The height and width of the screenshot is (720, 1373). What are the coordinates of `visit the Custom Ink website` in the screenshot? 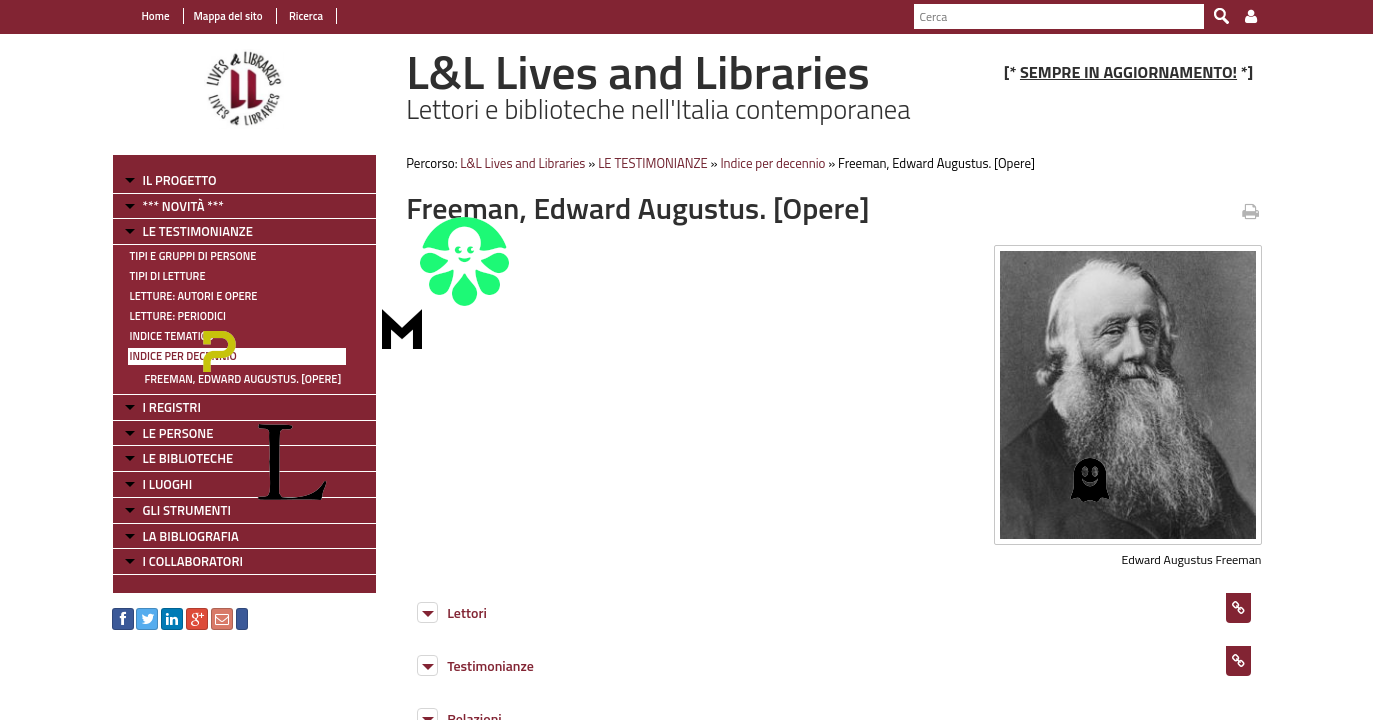 It's located at (464, 261).